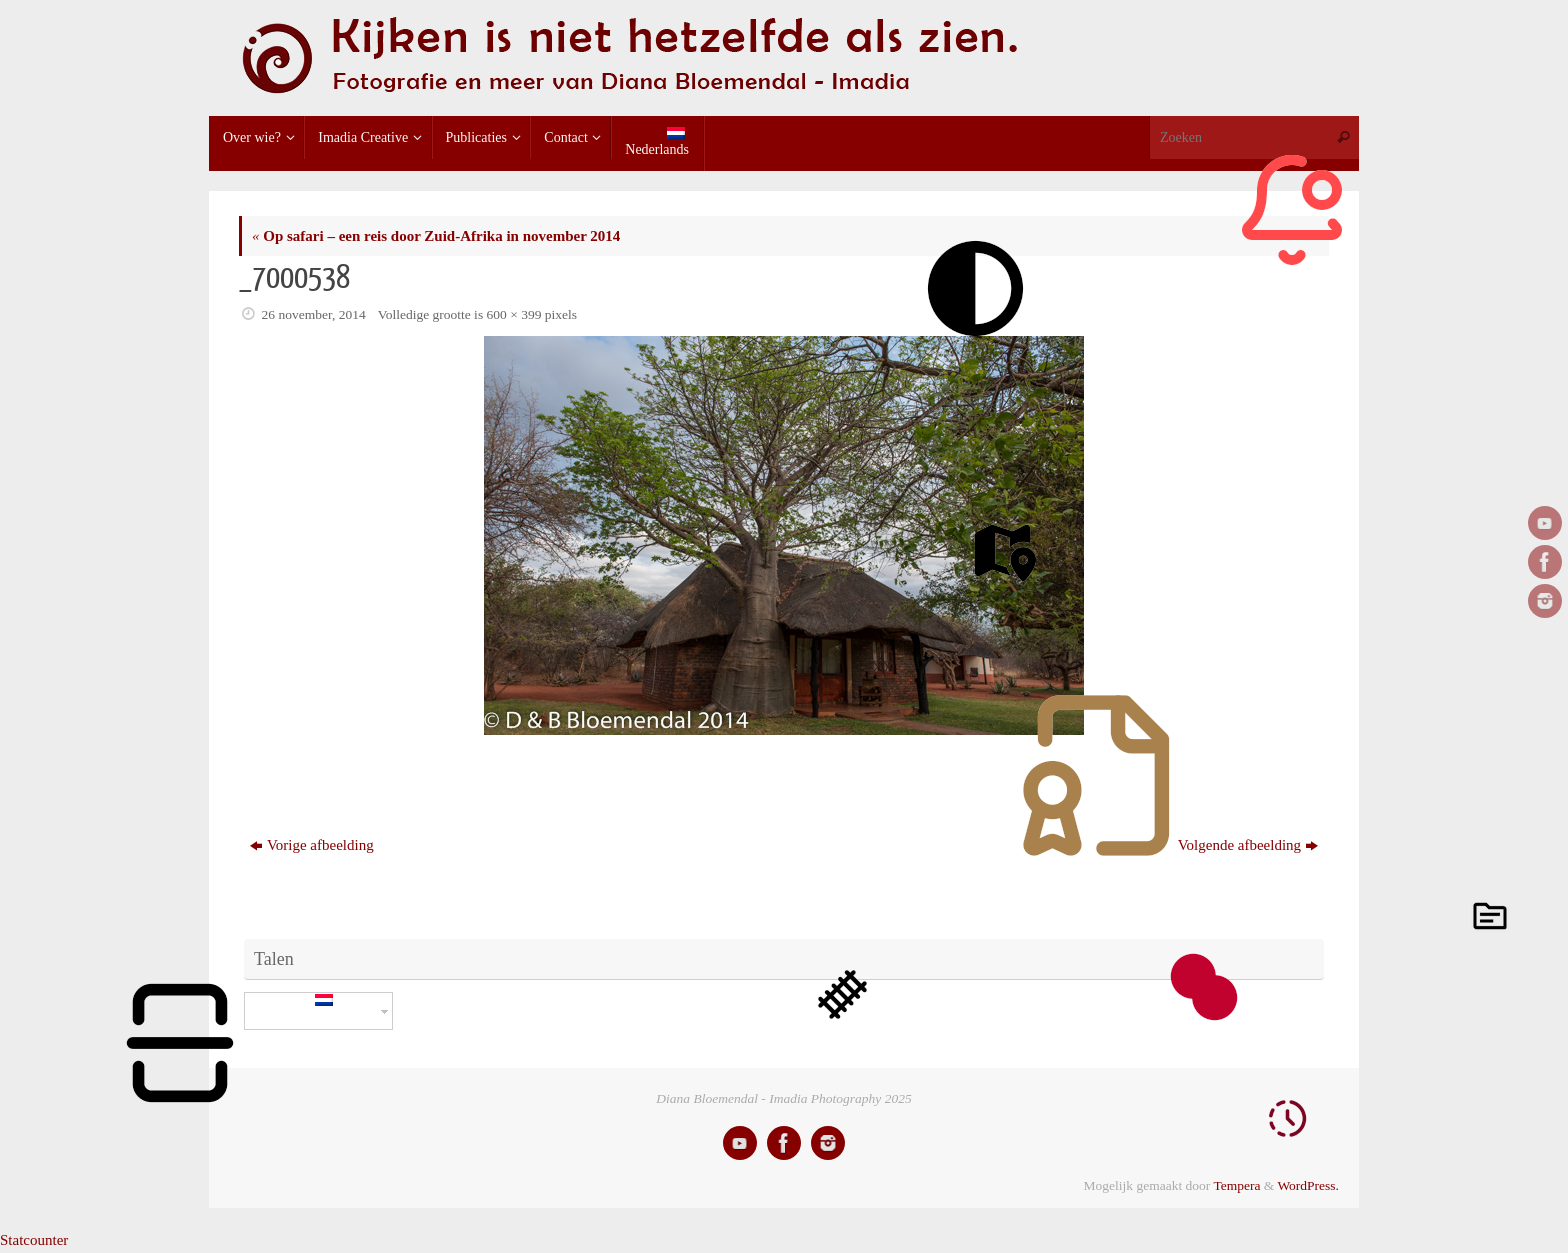 The height and width of the screenshot is (1253, 1568). Describe the element at coordinates (1292, 210) in the screenshot. I see `indicates new notifications` at that location.